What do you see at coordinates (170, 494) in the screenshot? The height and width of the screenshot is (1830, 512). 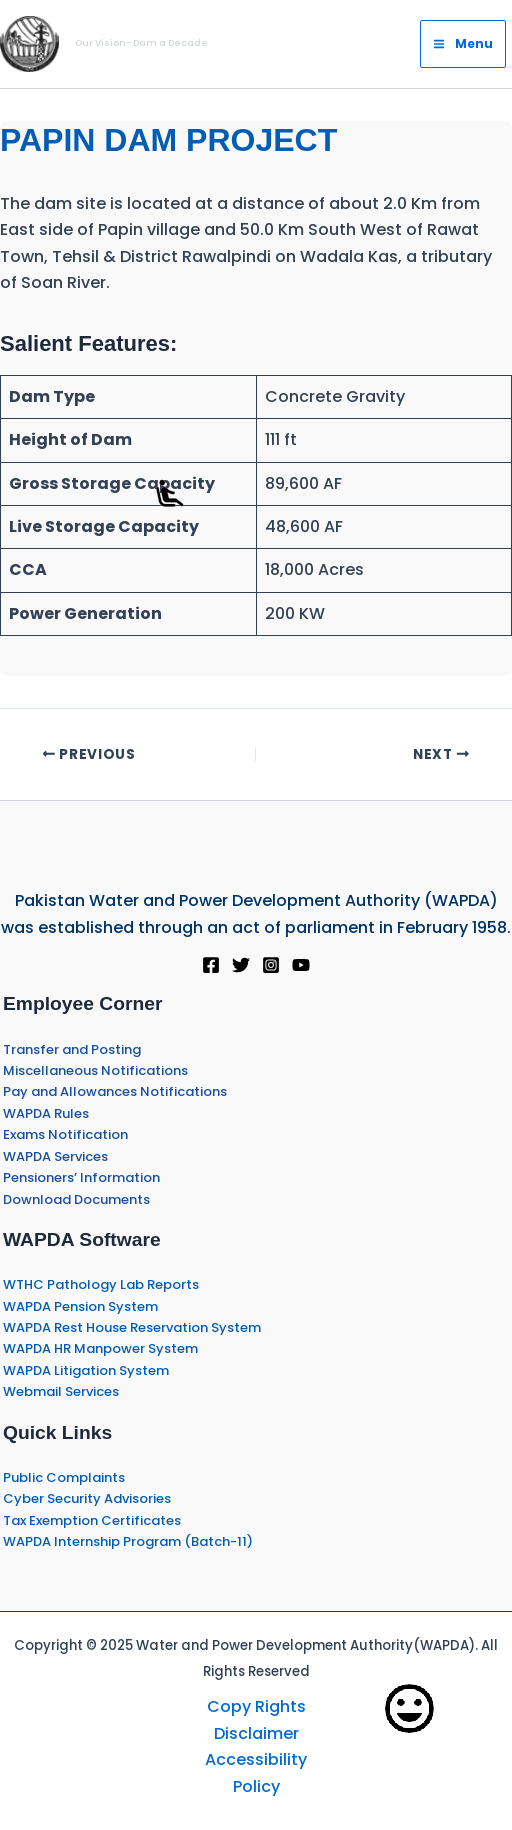 I see `select extra legroom or recline seating` at bounding box center [170, 494].